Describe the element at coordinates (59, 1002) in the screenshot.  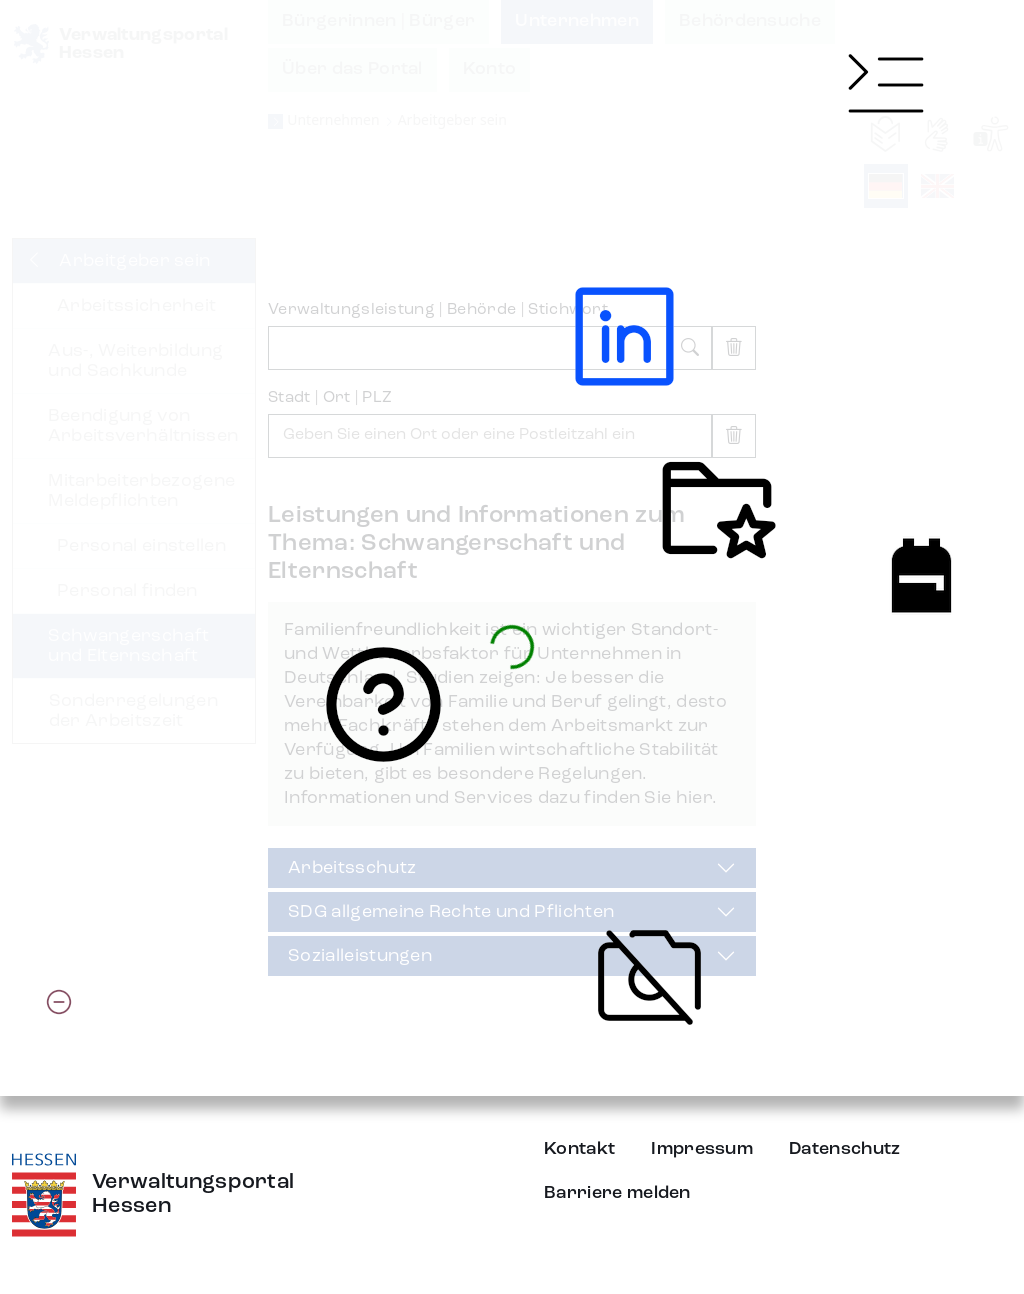
I see `remove an item from a list or cart` at that location.